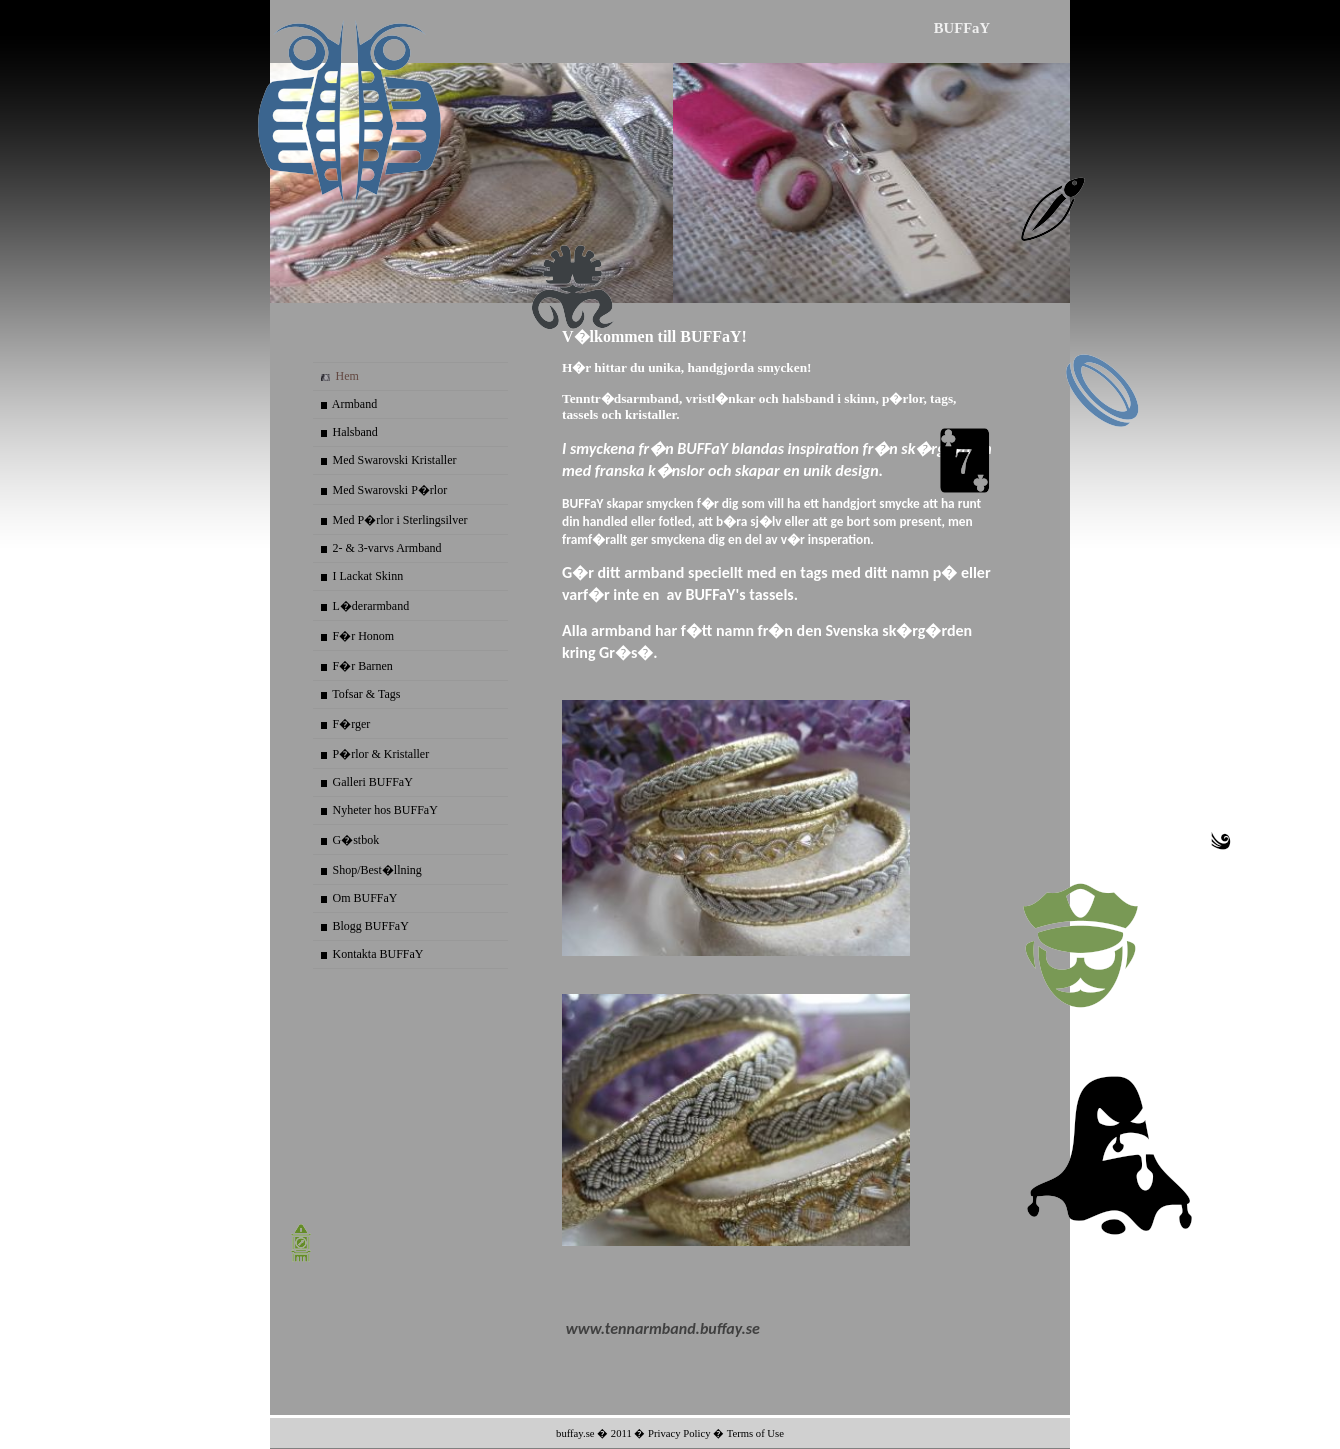 The height and width of the screenshot is (1449, 1340). Describe the element at coordinates (572, 287) in the screenshot. I see `indicates mind control or psychic abilities` at that location.